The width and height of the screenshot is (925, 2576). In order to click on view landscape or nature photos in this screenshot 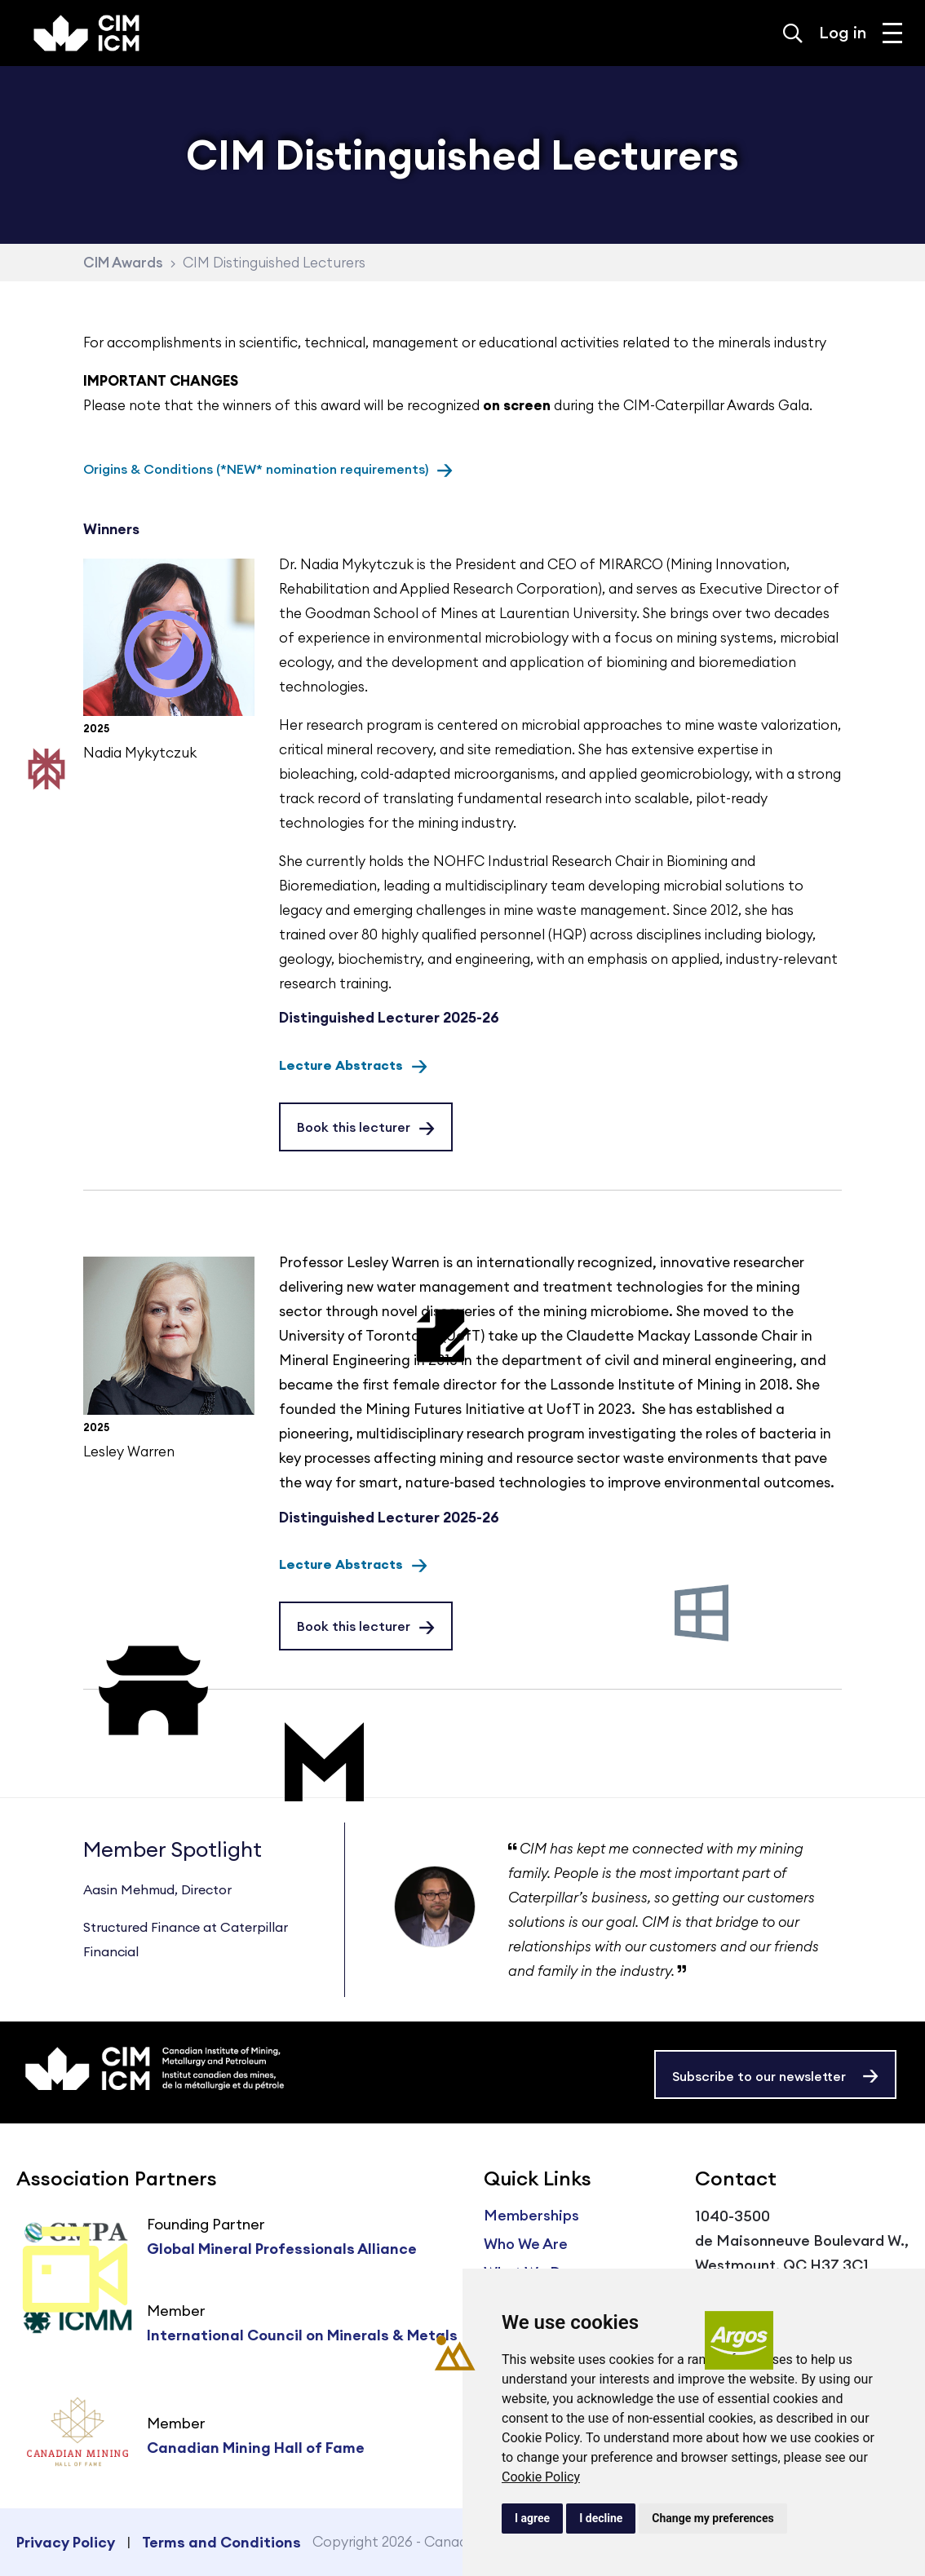, I will do `click(454, 2353)`.